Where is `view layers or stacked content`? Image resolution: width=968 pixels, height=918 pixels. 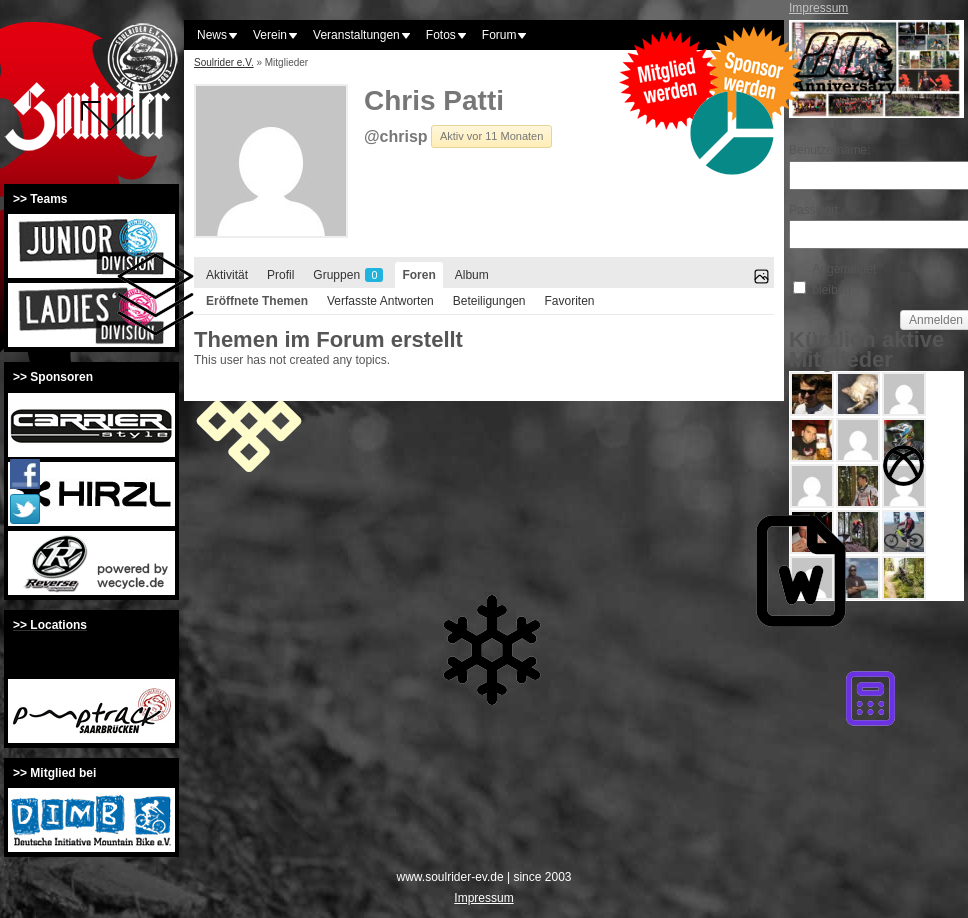 view layers or stacked content is located at coordinates (155, 294).